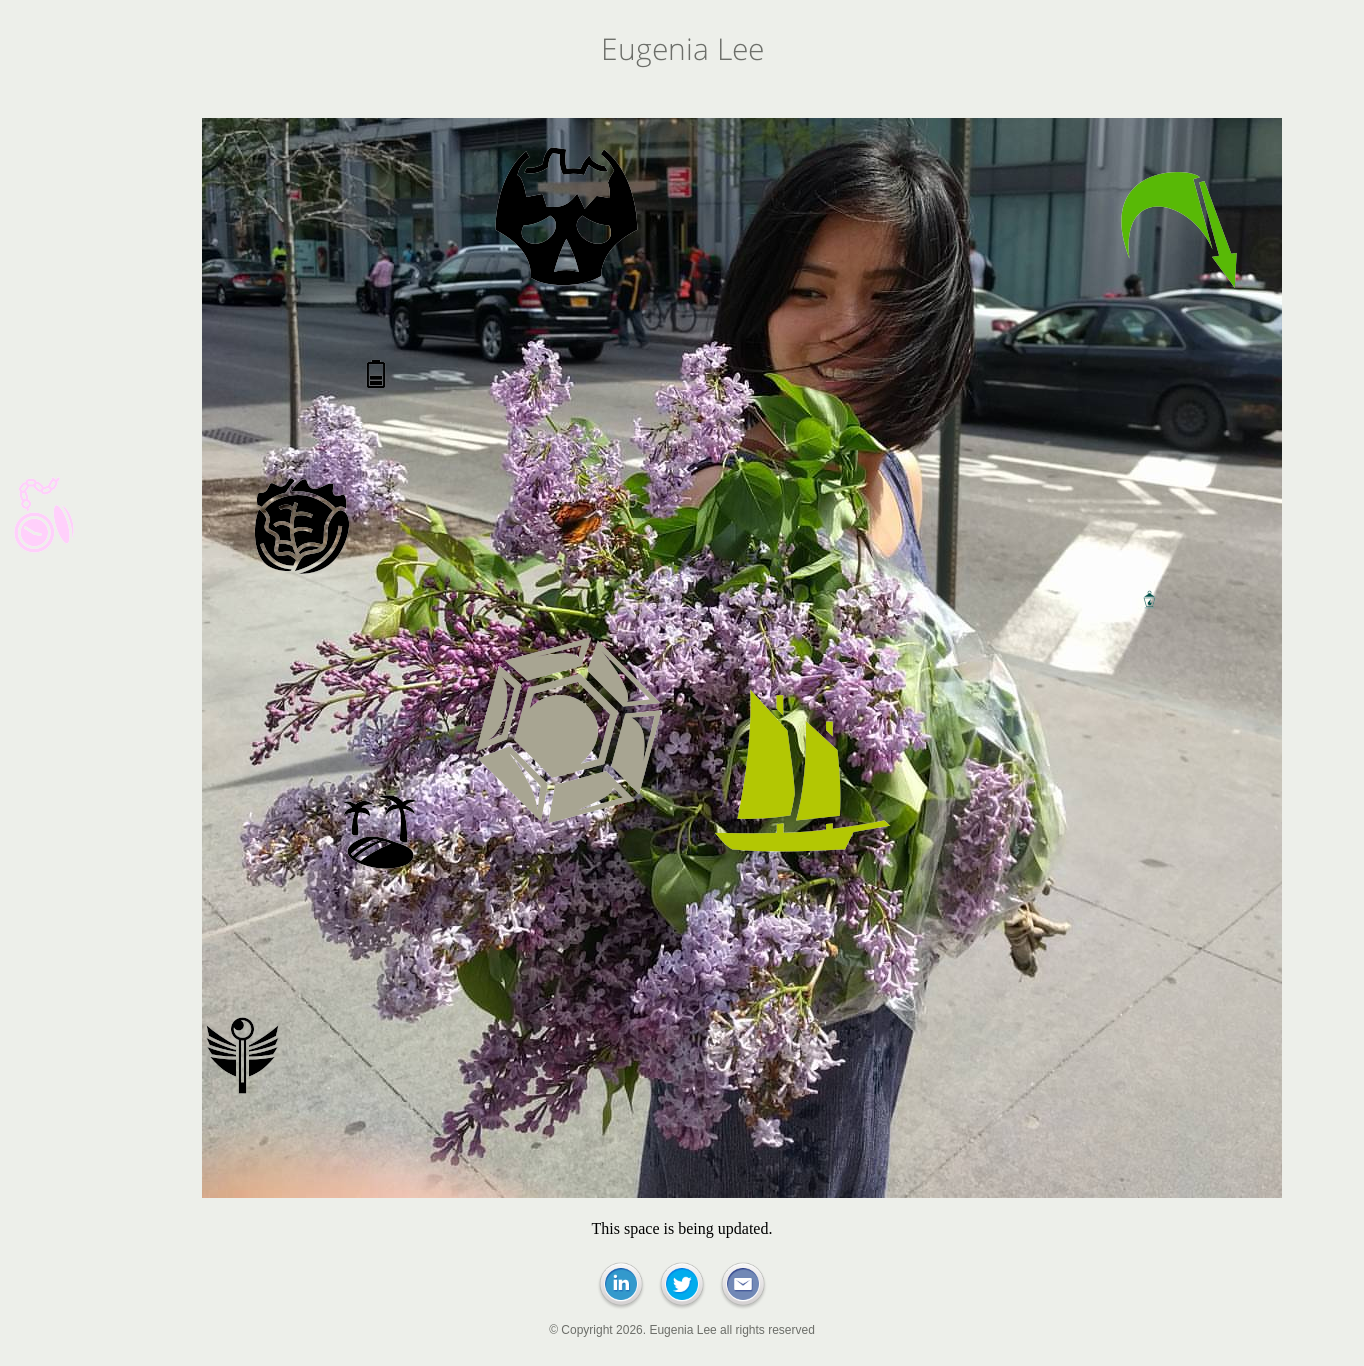 This screenshot has height=1366, width=1364. I want to click on select a sailing boat or nautical vessel, so click(802, 770).